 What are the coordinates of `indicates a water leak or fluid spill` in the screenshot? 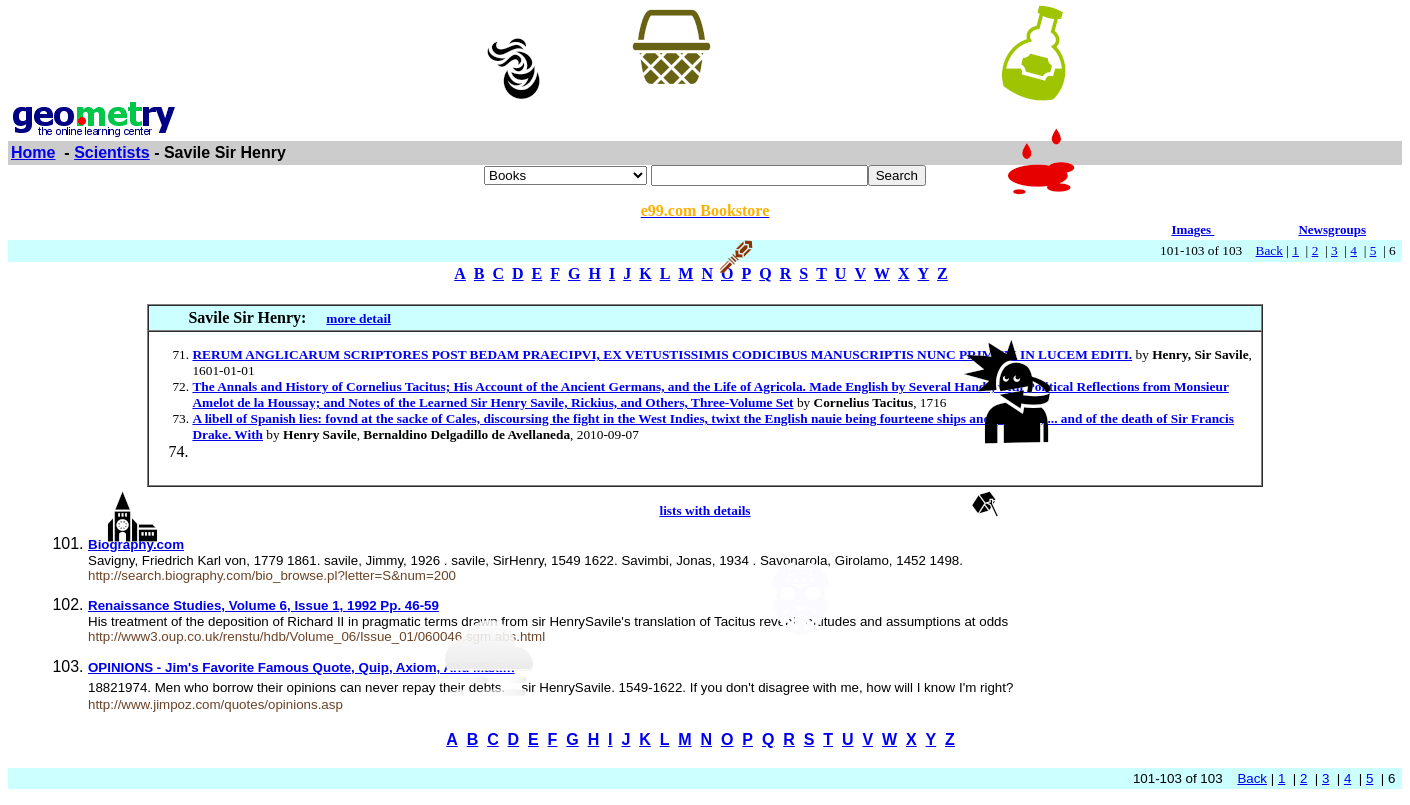 It's located at (1040, 160).